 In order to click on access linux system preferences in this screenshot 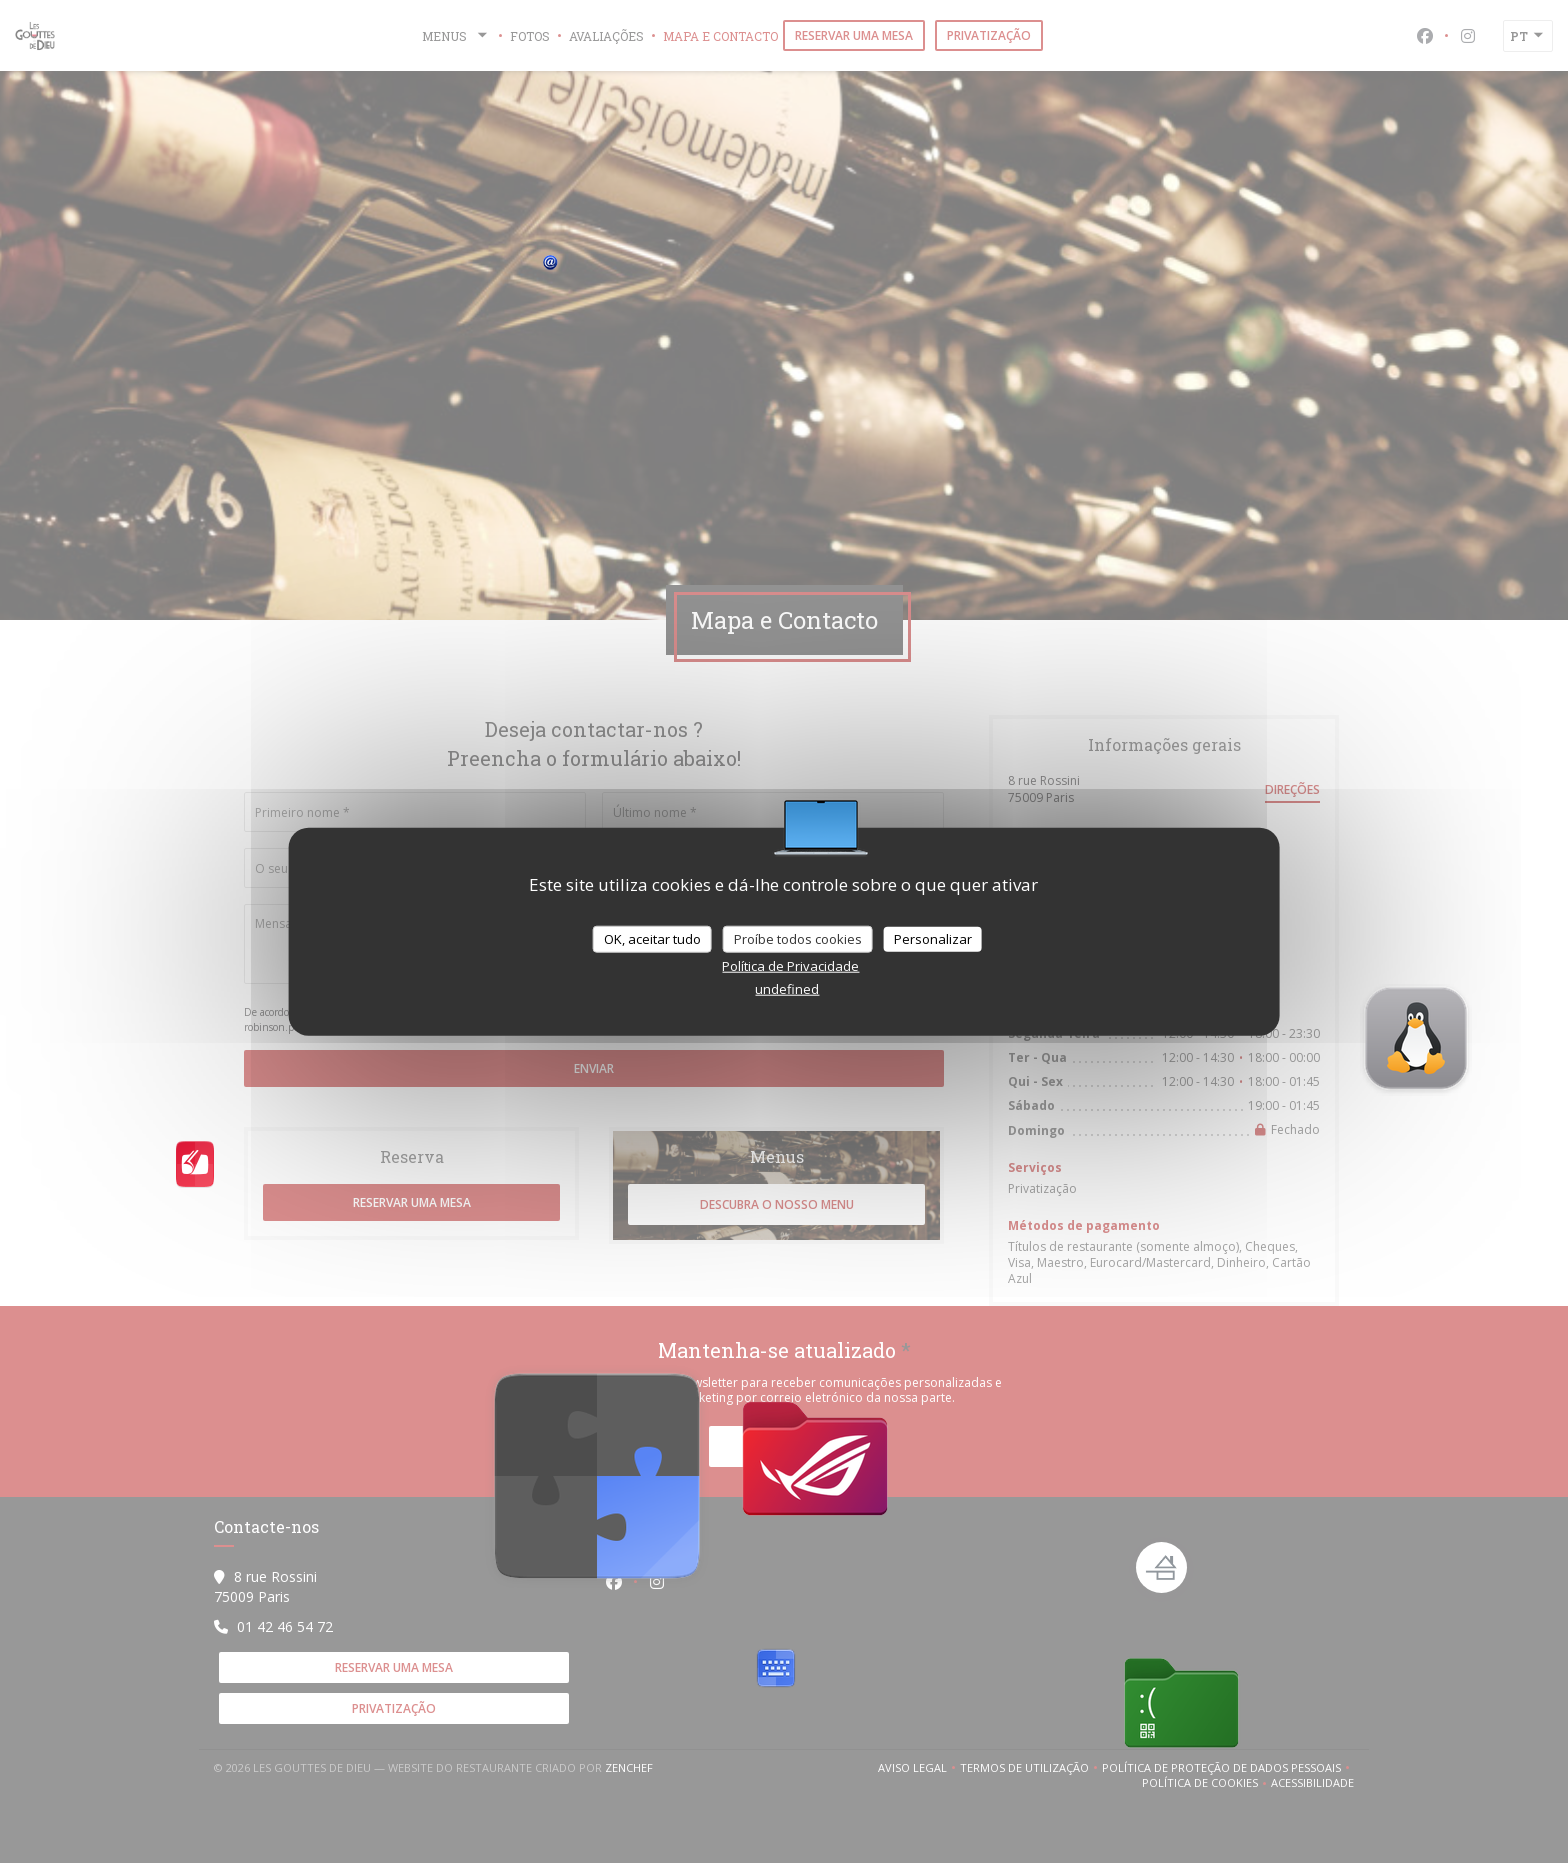, I will do `click(1416, 1040)`.